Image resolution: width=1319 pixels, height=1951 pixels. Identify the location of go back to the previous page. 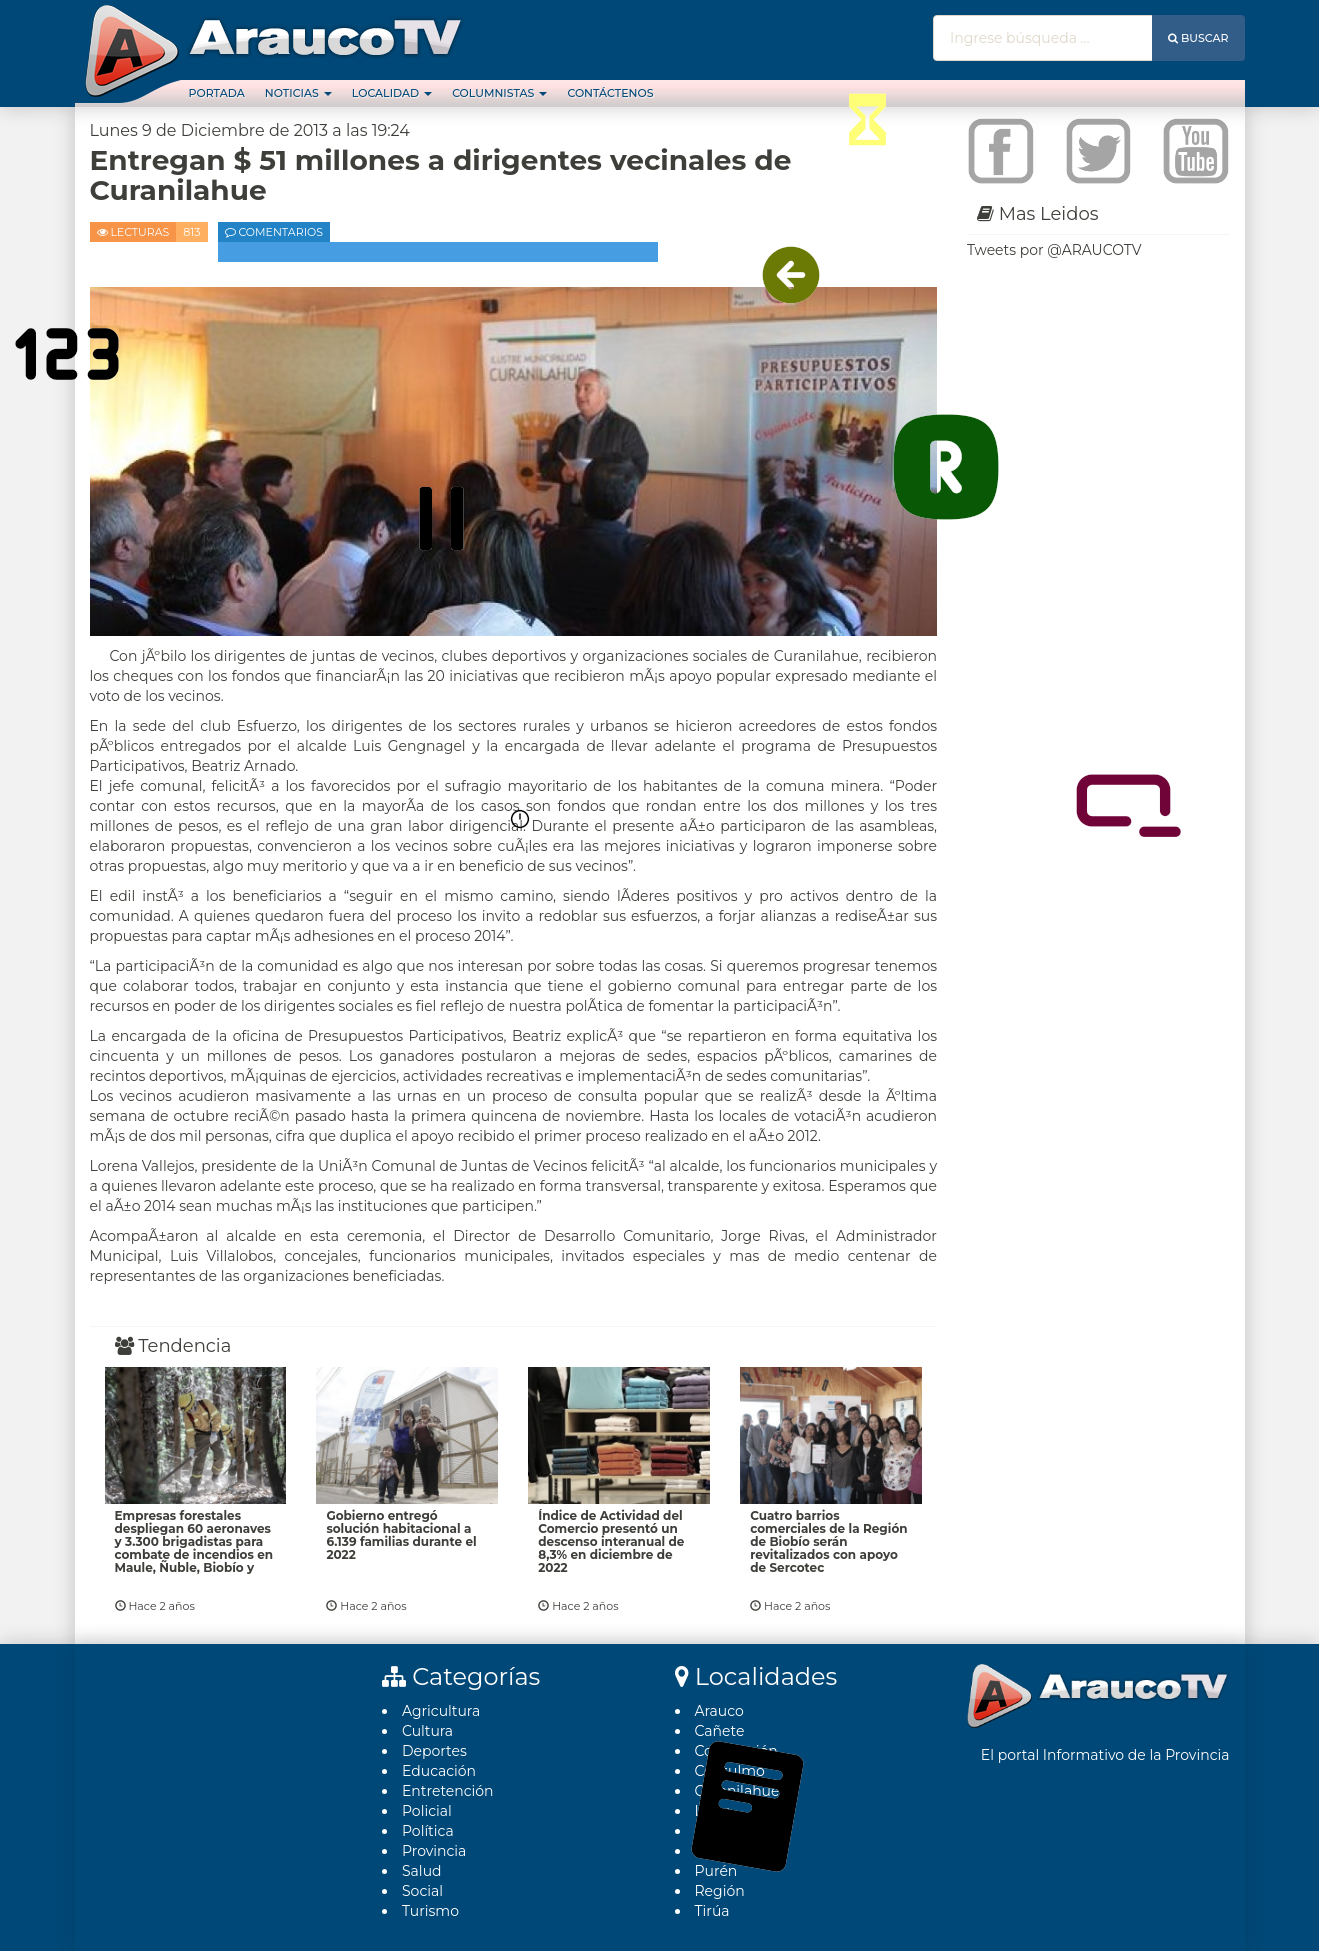
(791, 275).